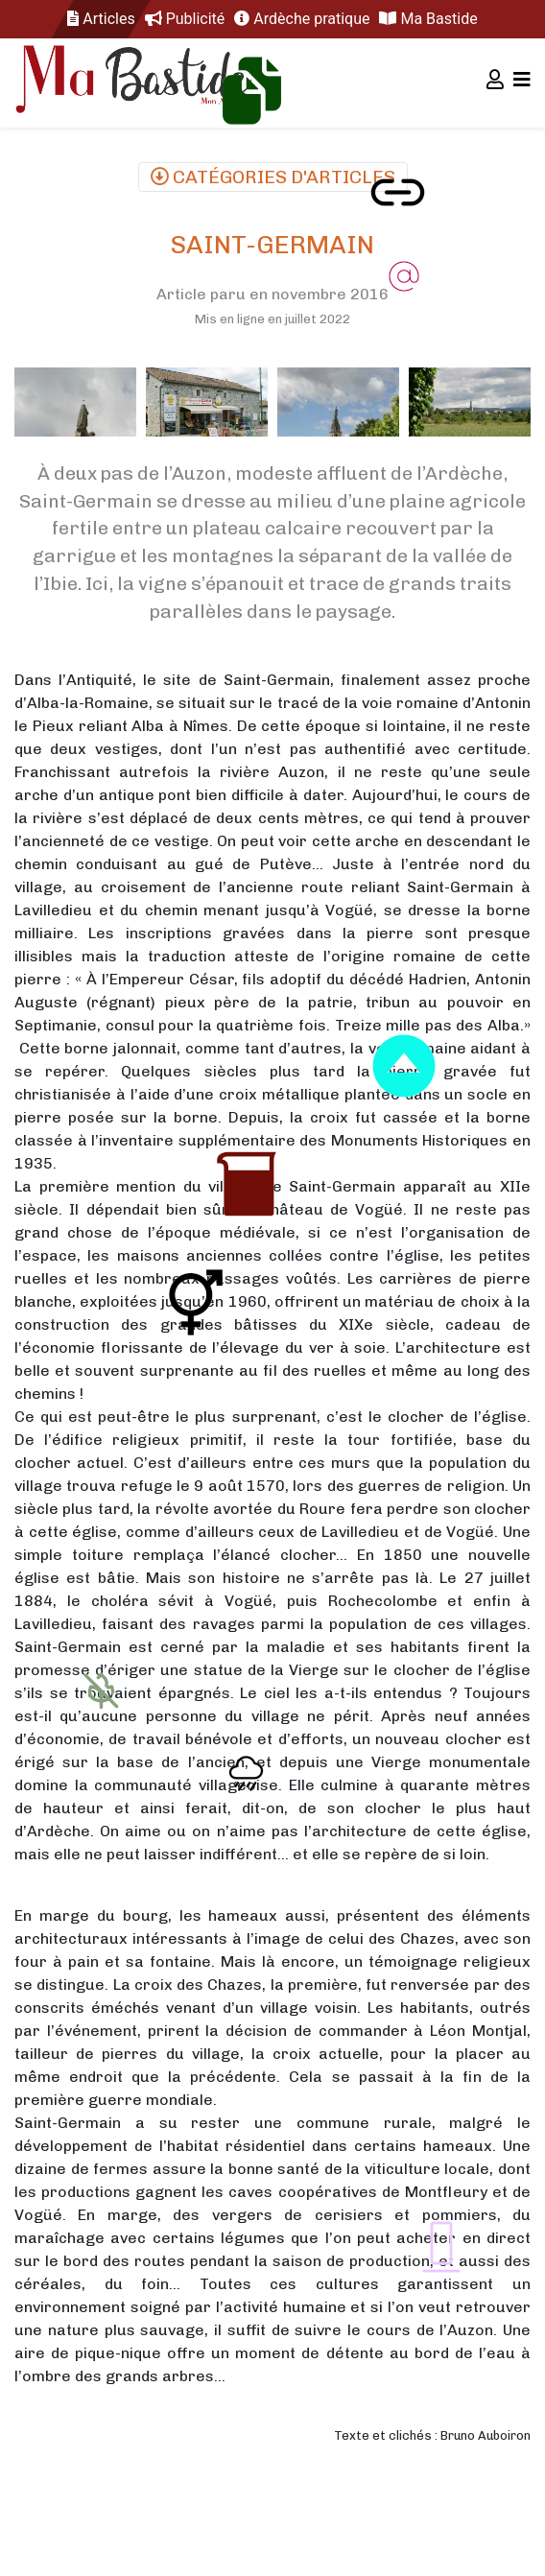  I want to click on indicates rainy weather conditions, so click(246, 1773).